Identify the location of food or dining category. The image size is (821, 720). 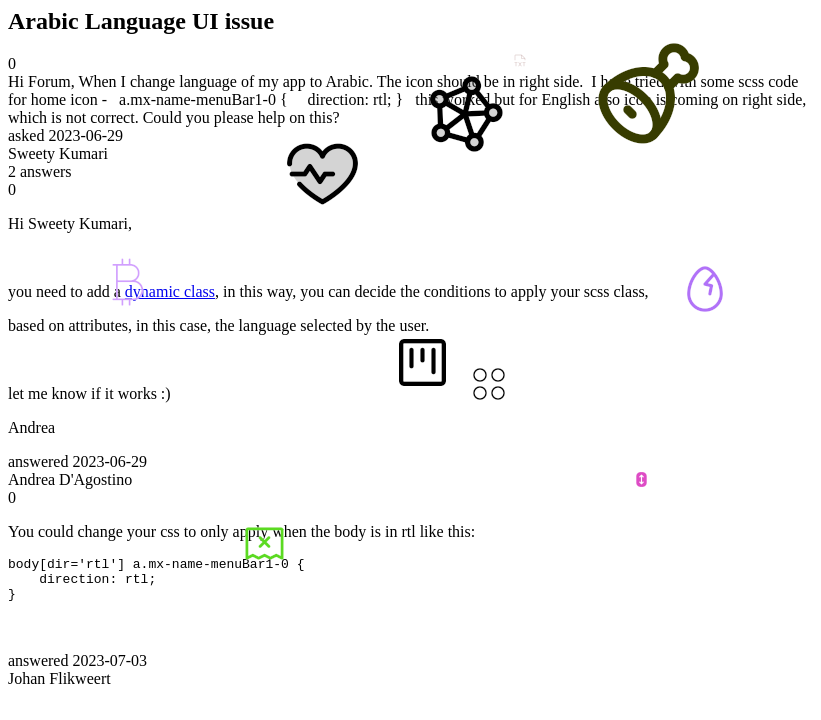
(648, 94).